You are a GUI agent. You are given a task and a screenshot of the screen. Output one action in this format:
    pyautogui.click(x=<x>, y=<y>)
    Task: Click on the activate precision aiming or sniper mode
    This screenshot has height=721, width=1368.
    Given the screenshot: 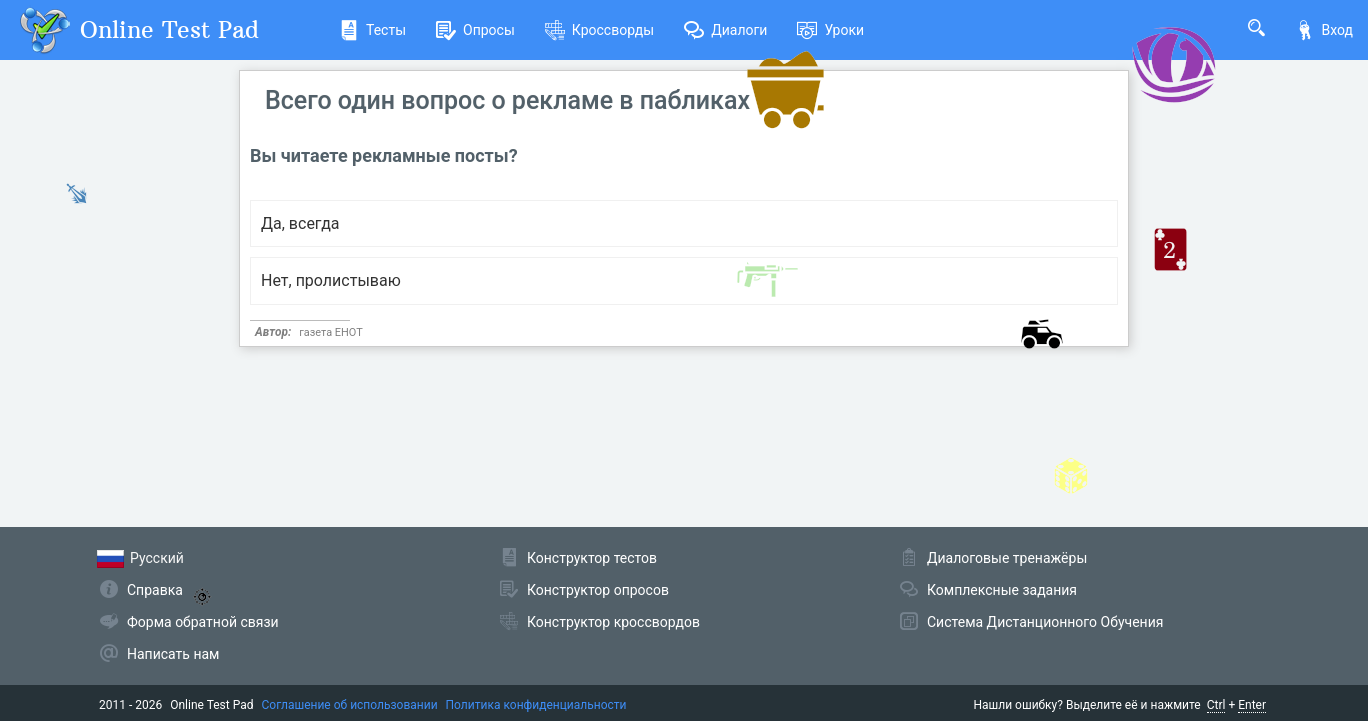 What is the action you would take?
    pyautogui.click(x=202, y=597)
    